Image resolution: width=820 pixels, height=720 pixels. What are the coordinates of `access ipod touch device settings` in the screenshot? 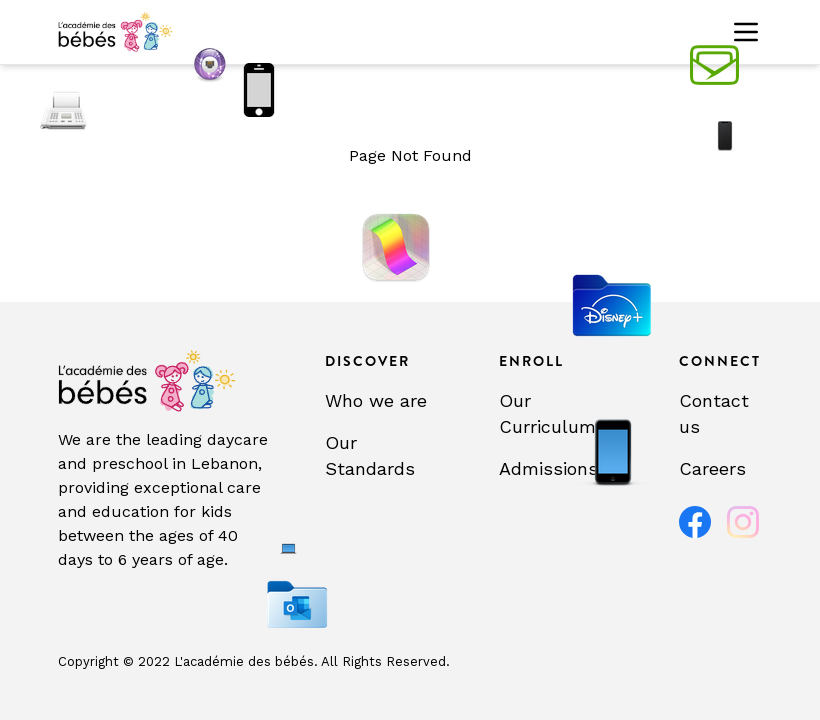 It's located at (613, 451).